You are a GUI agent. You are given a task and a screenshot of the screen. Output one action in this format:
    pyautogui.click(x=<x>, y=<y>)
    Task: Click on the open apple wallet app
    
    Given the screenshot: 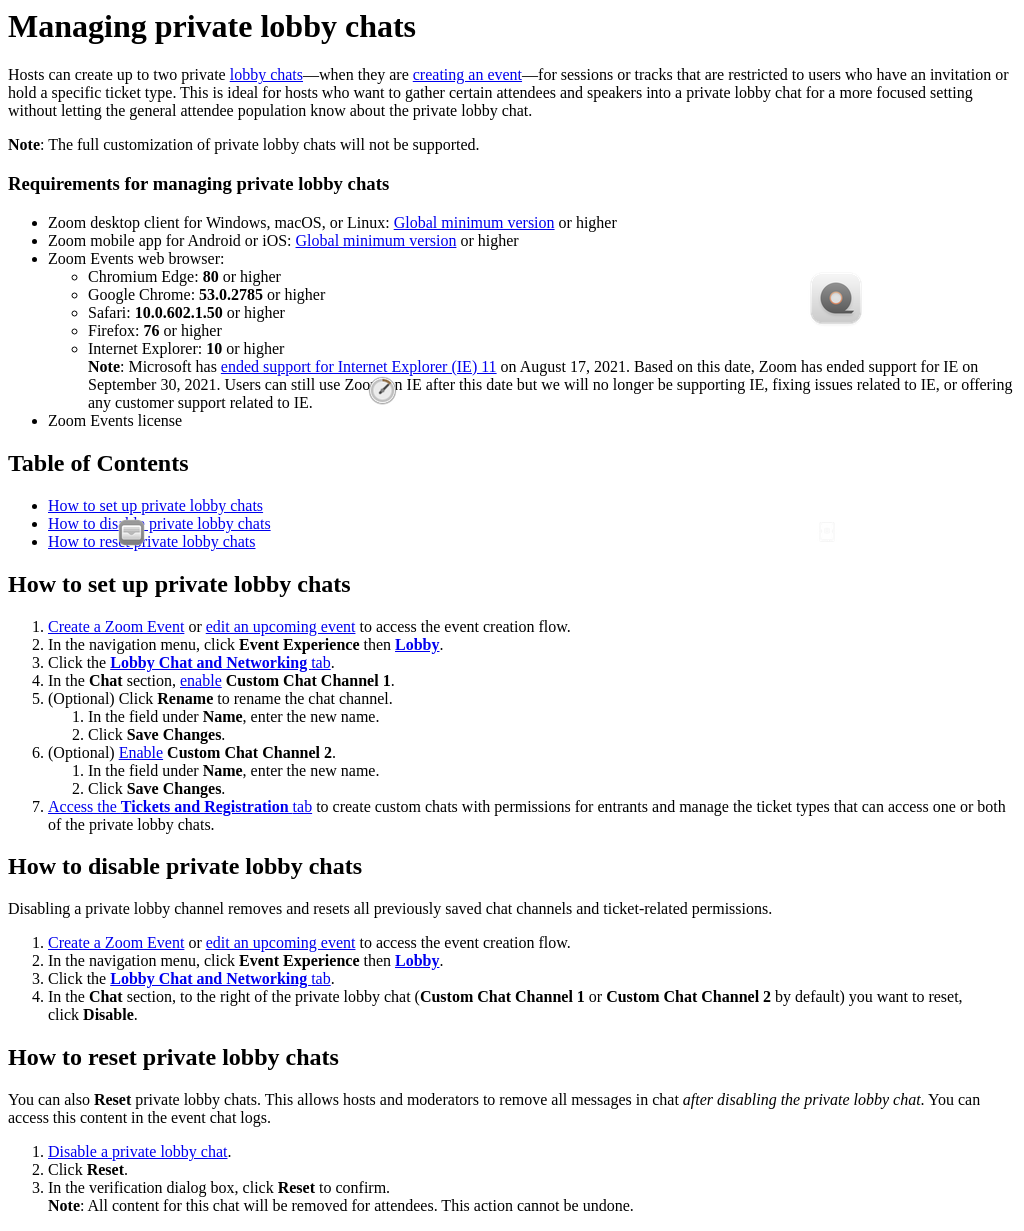 What is the action you would take?
    pyautogui.click(x=131, y=532)
    